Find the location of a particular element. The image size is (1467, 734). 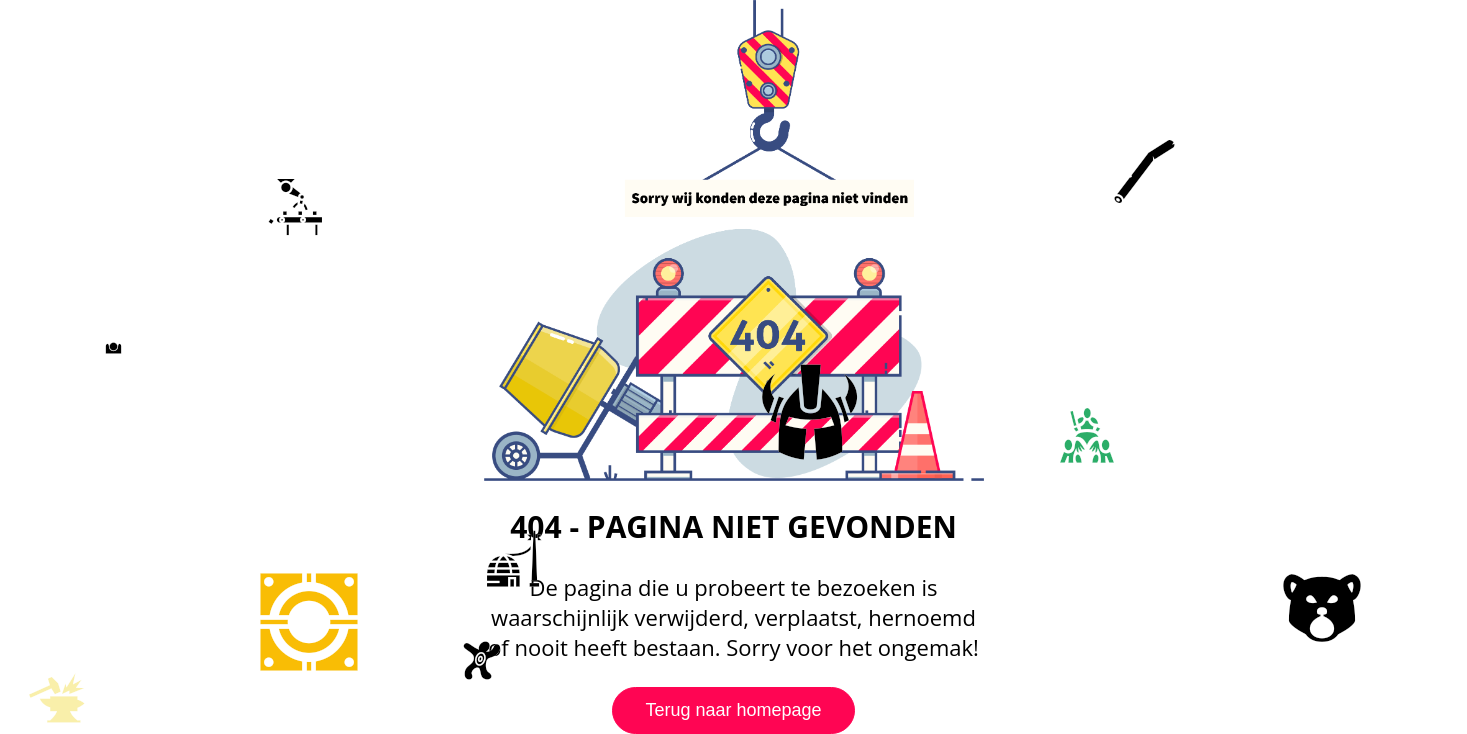

build or place a base structure is located at coordinates (515, 558).